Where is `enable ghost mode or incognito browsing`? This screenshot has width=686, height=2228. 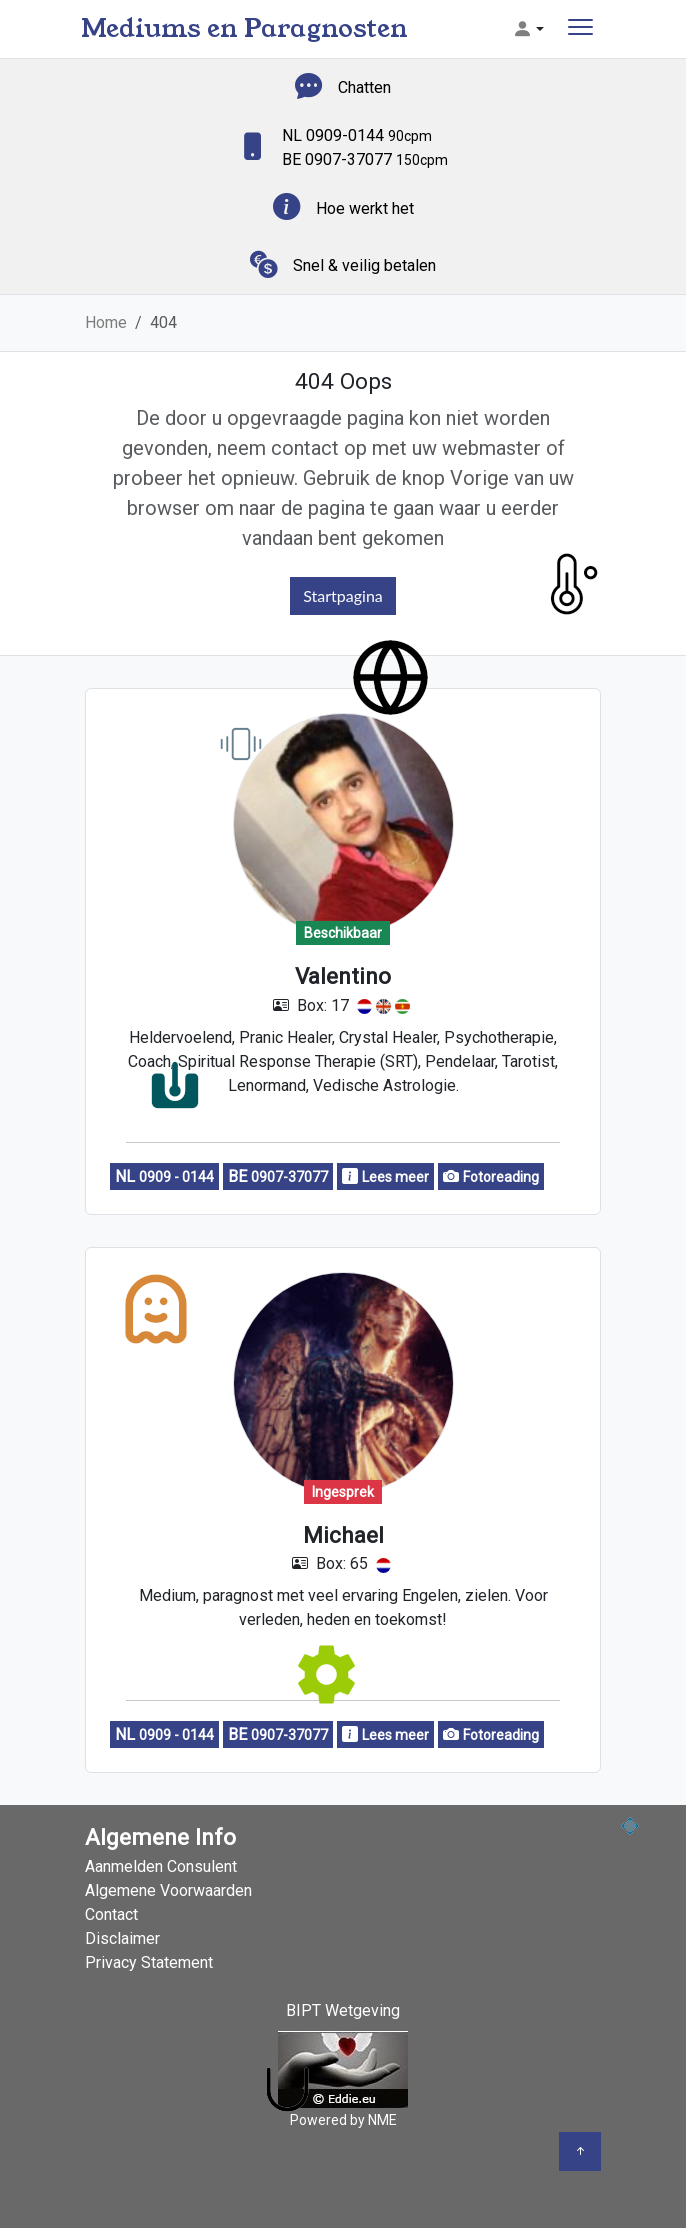 enable ghost mode or incognito browsing is located at coordinates (156, 1309).